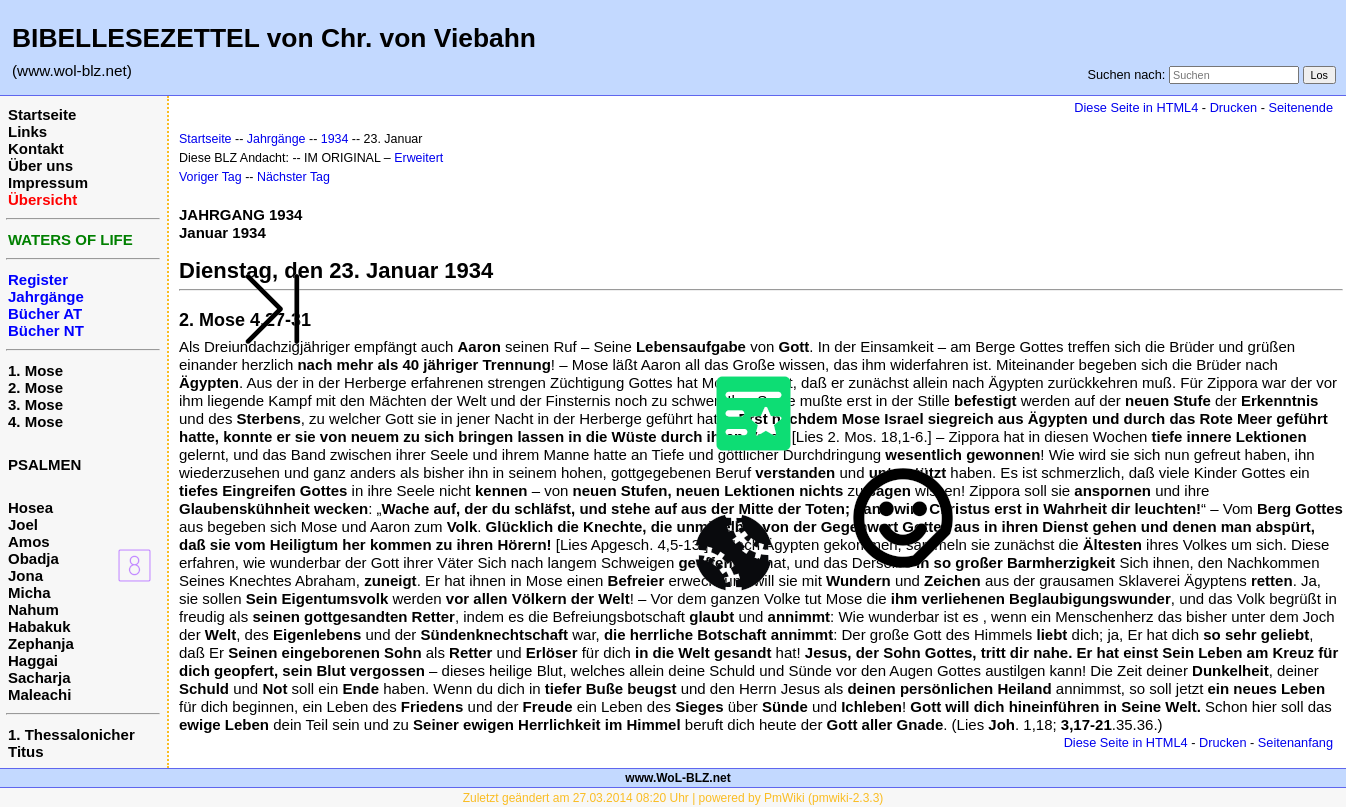  Describe the element at coordinates (134, 565) in the screenshot. I see `select or navigate to item number eight` at that location.